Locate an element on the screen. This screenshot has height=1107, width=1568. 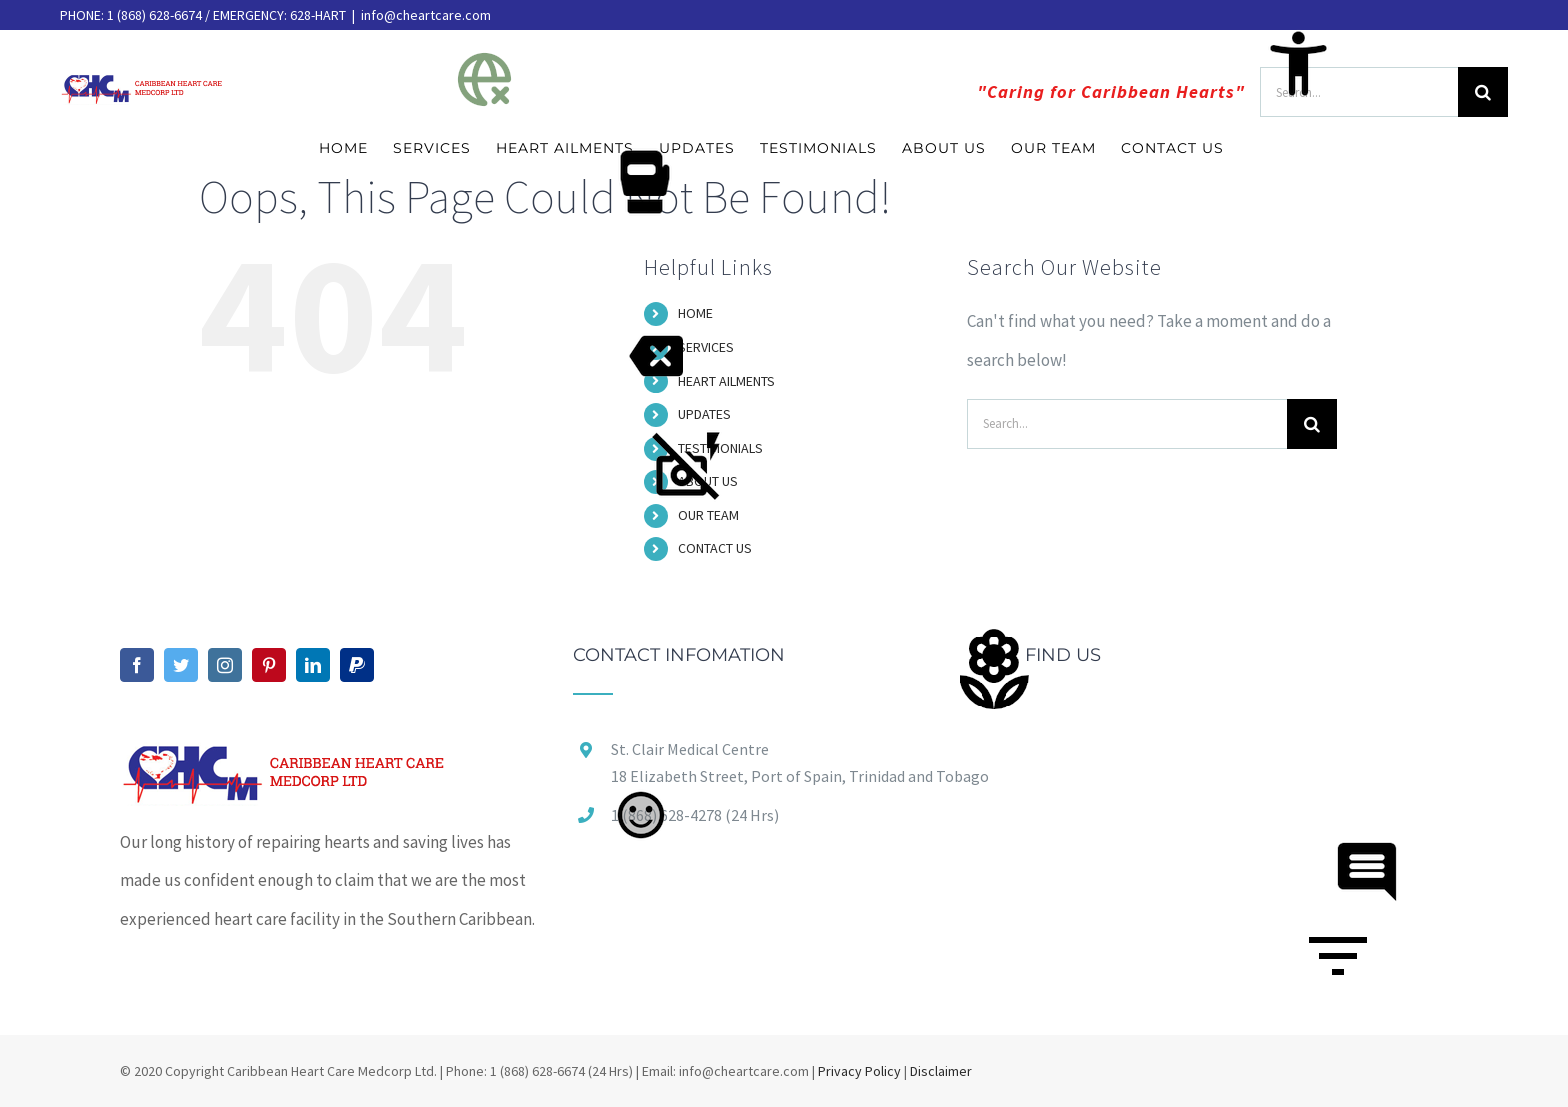
find nearby florists or flower shops is located at coordinates (994, 671).